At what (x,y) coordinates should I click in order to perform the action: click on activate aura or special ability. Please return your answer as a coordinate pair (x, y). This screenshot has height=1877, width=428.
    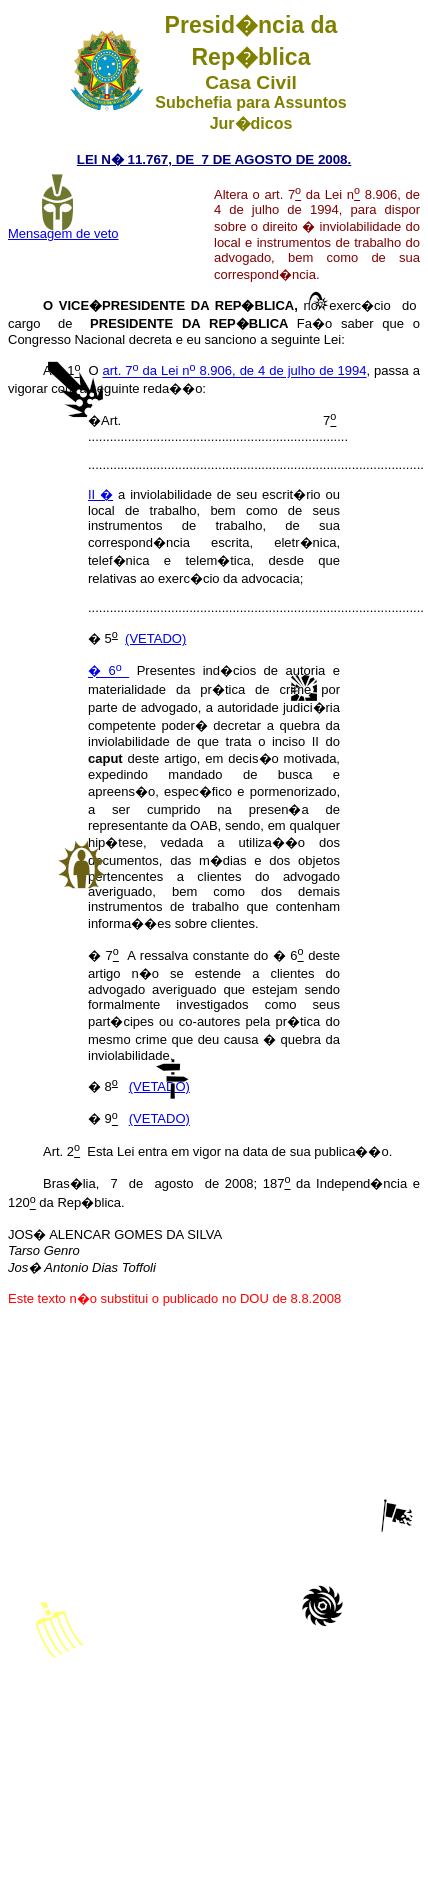
    Looking at the image, I should click on (81, 864).